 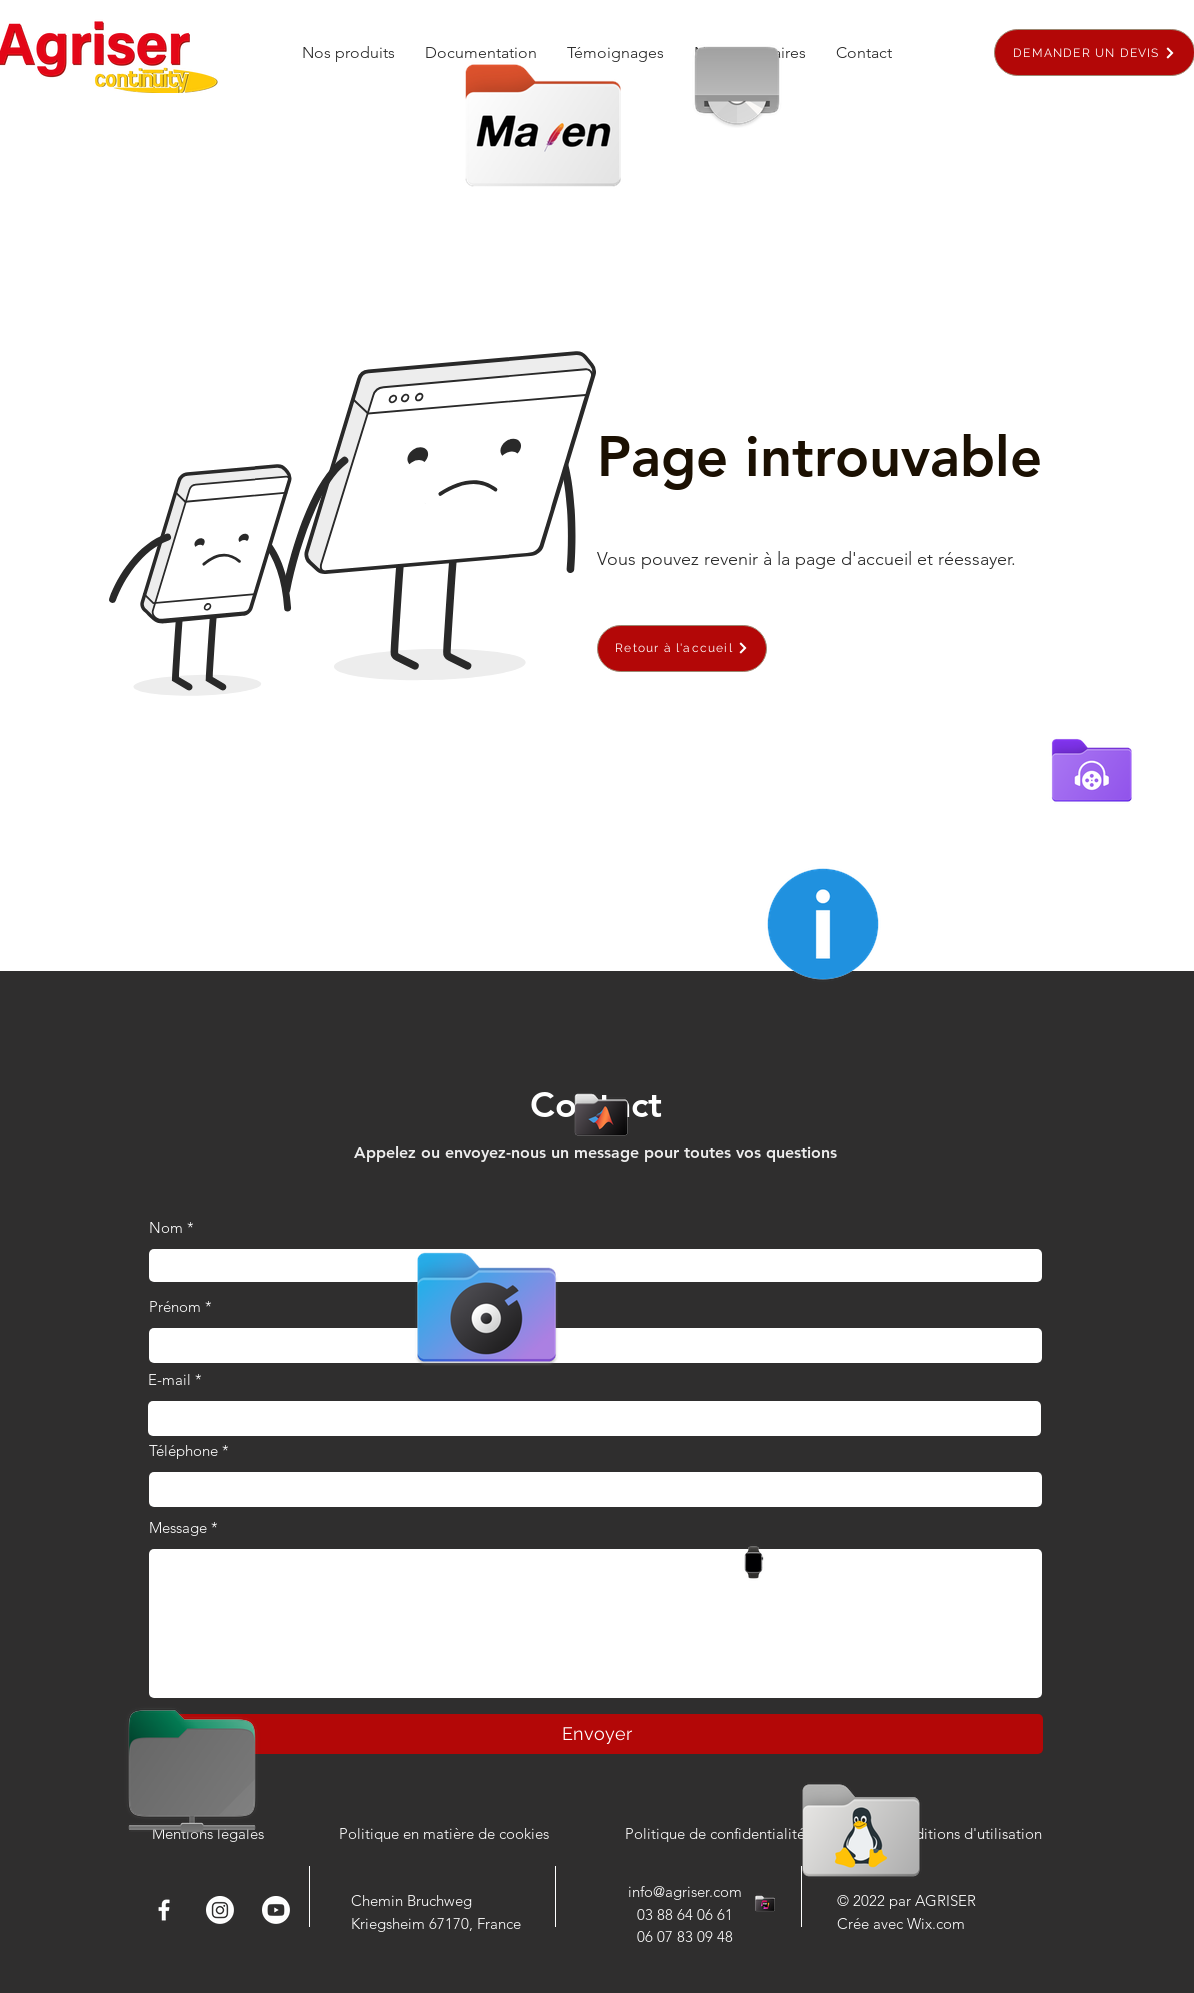 What do you see at coordinates (860, 1833) in the screenshot?
I see `open linux files folder` at bounding box center [860, 1833].